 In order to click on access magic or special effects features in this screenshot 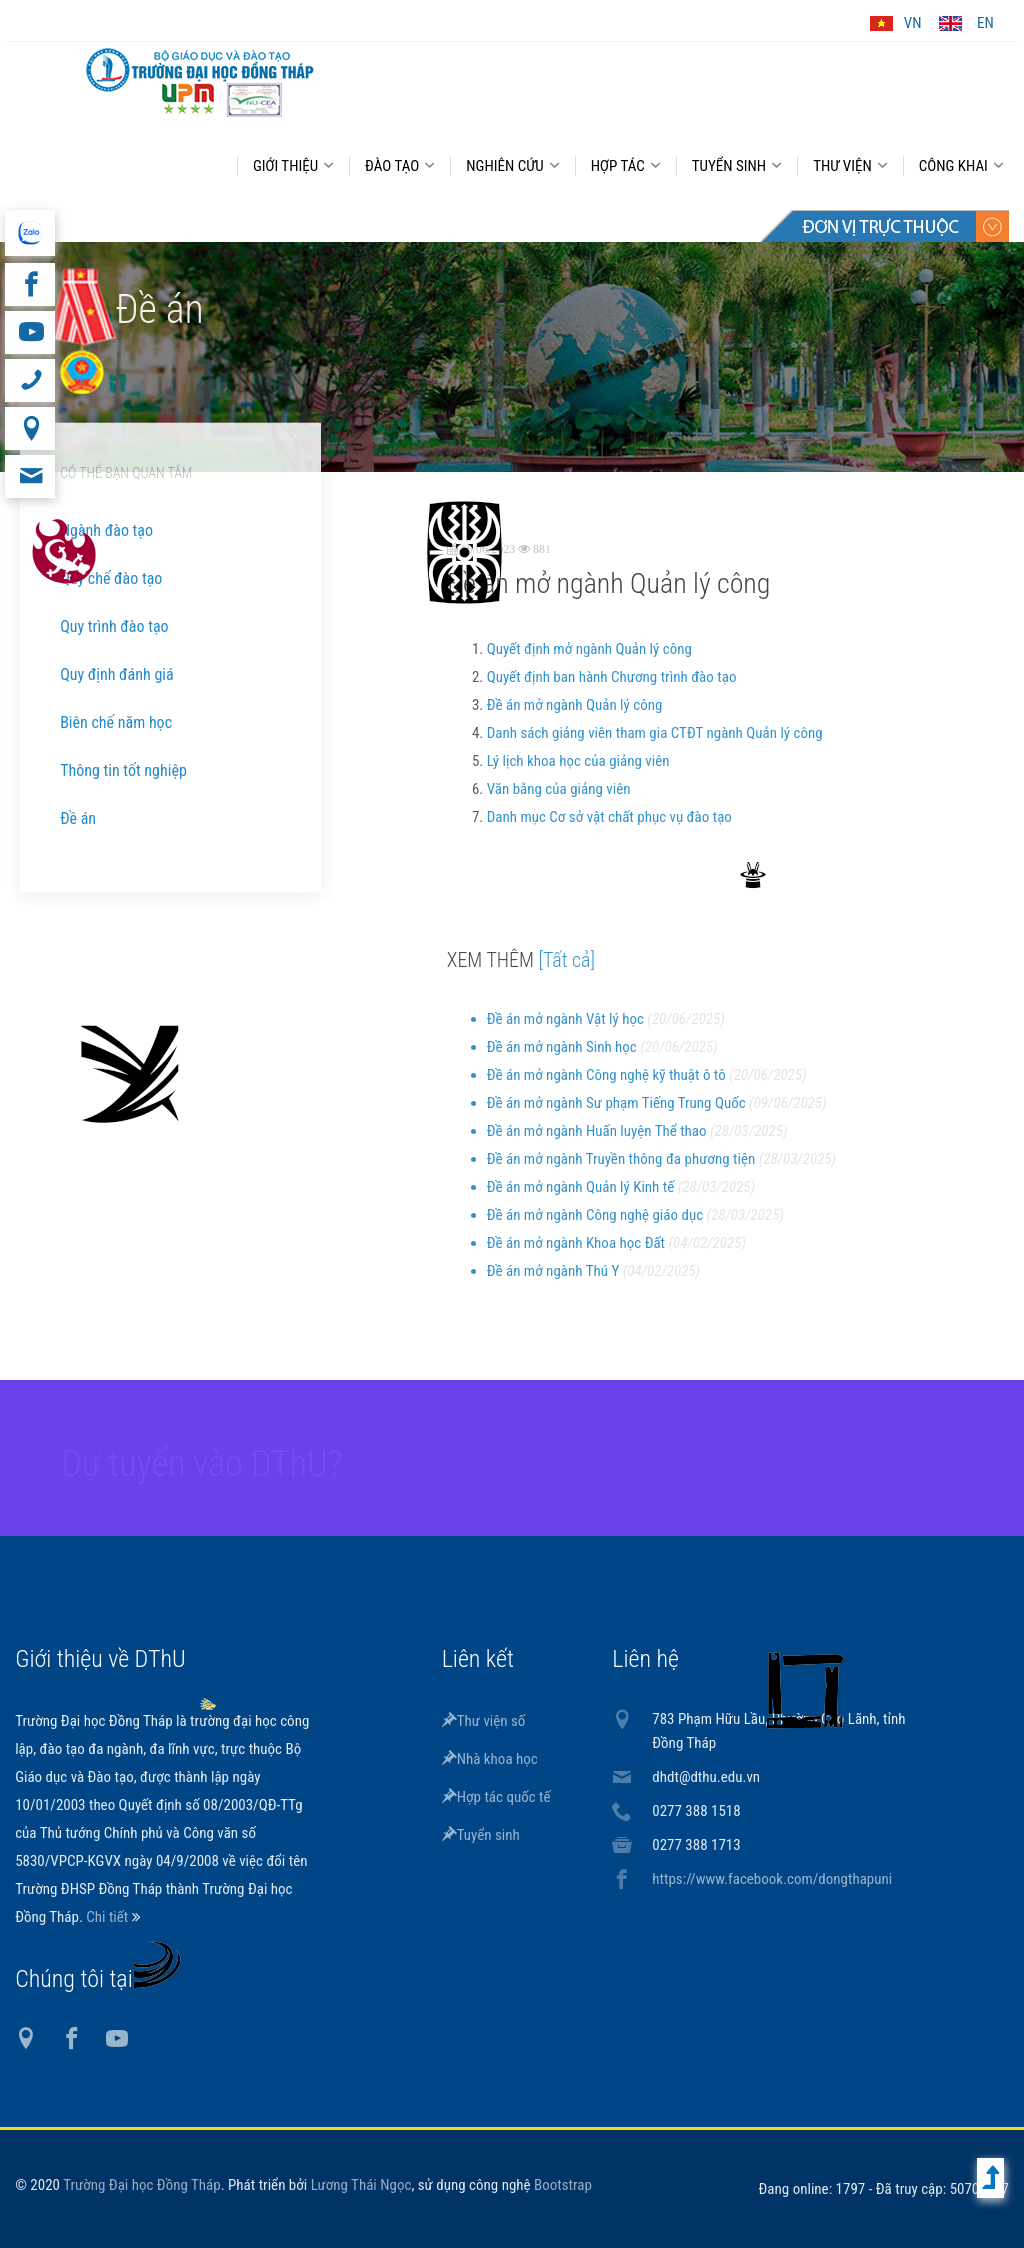, I will do `click(753, 875)`.